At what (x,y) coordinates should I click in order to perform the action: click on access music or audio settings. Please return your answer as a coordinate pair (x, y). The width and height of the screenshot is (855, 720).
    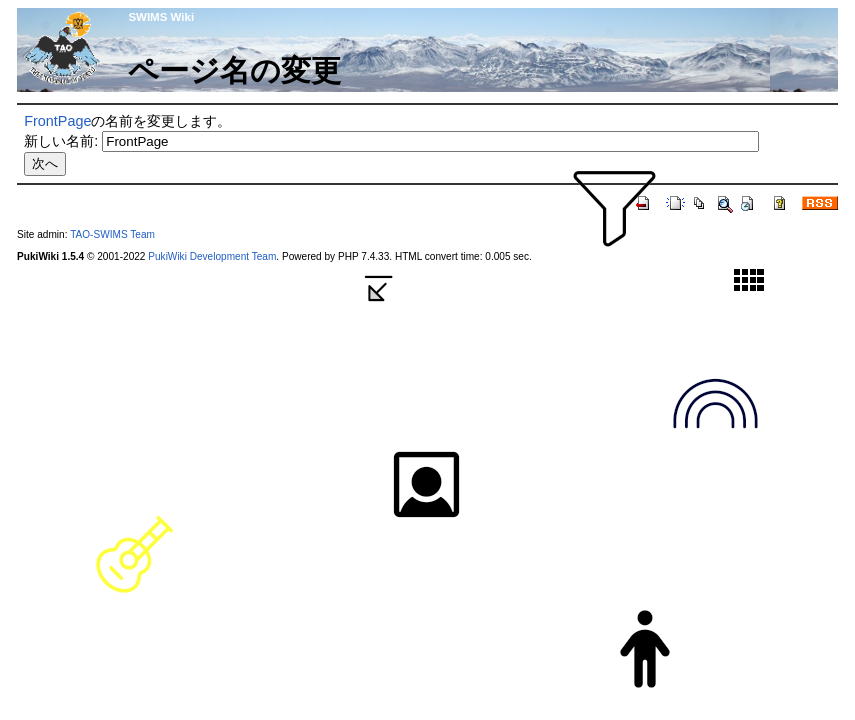
    Looking at the image, I should click on (134, 555).